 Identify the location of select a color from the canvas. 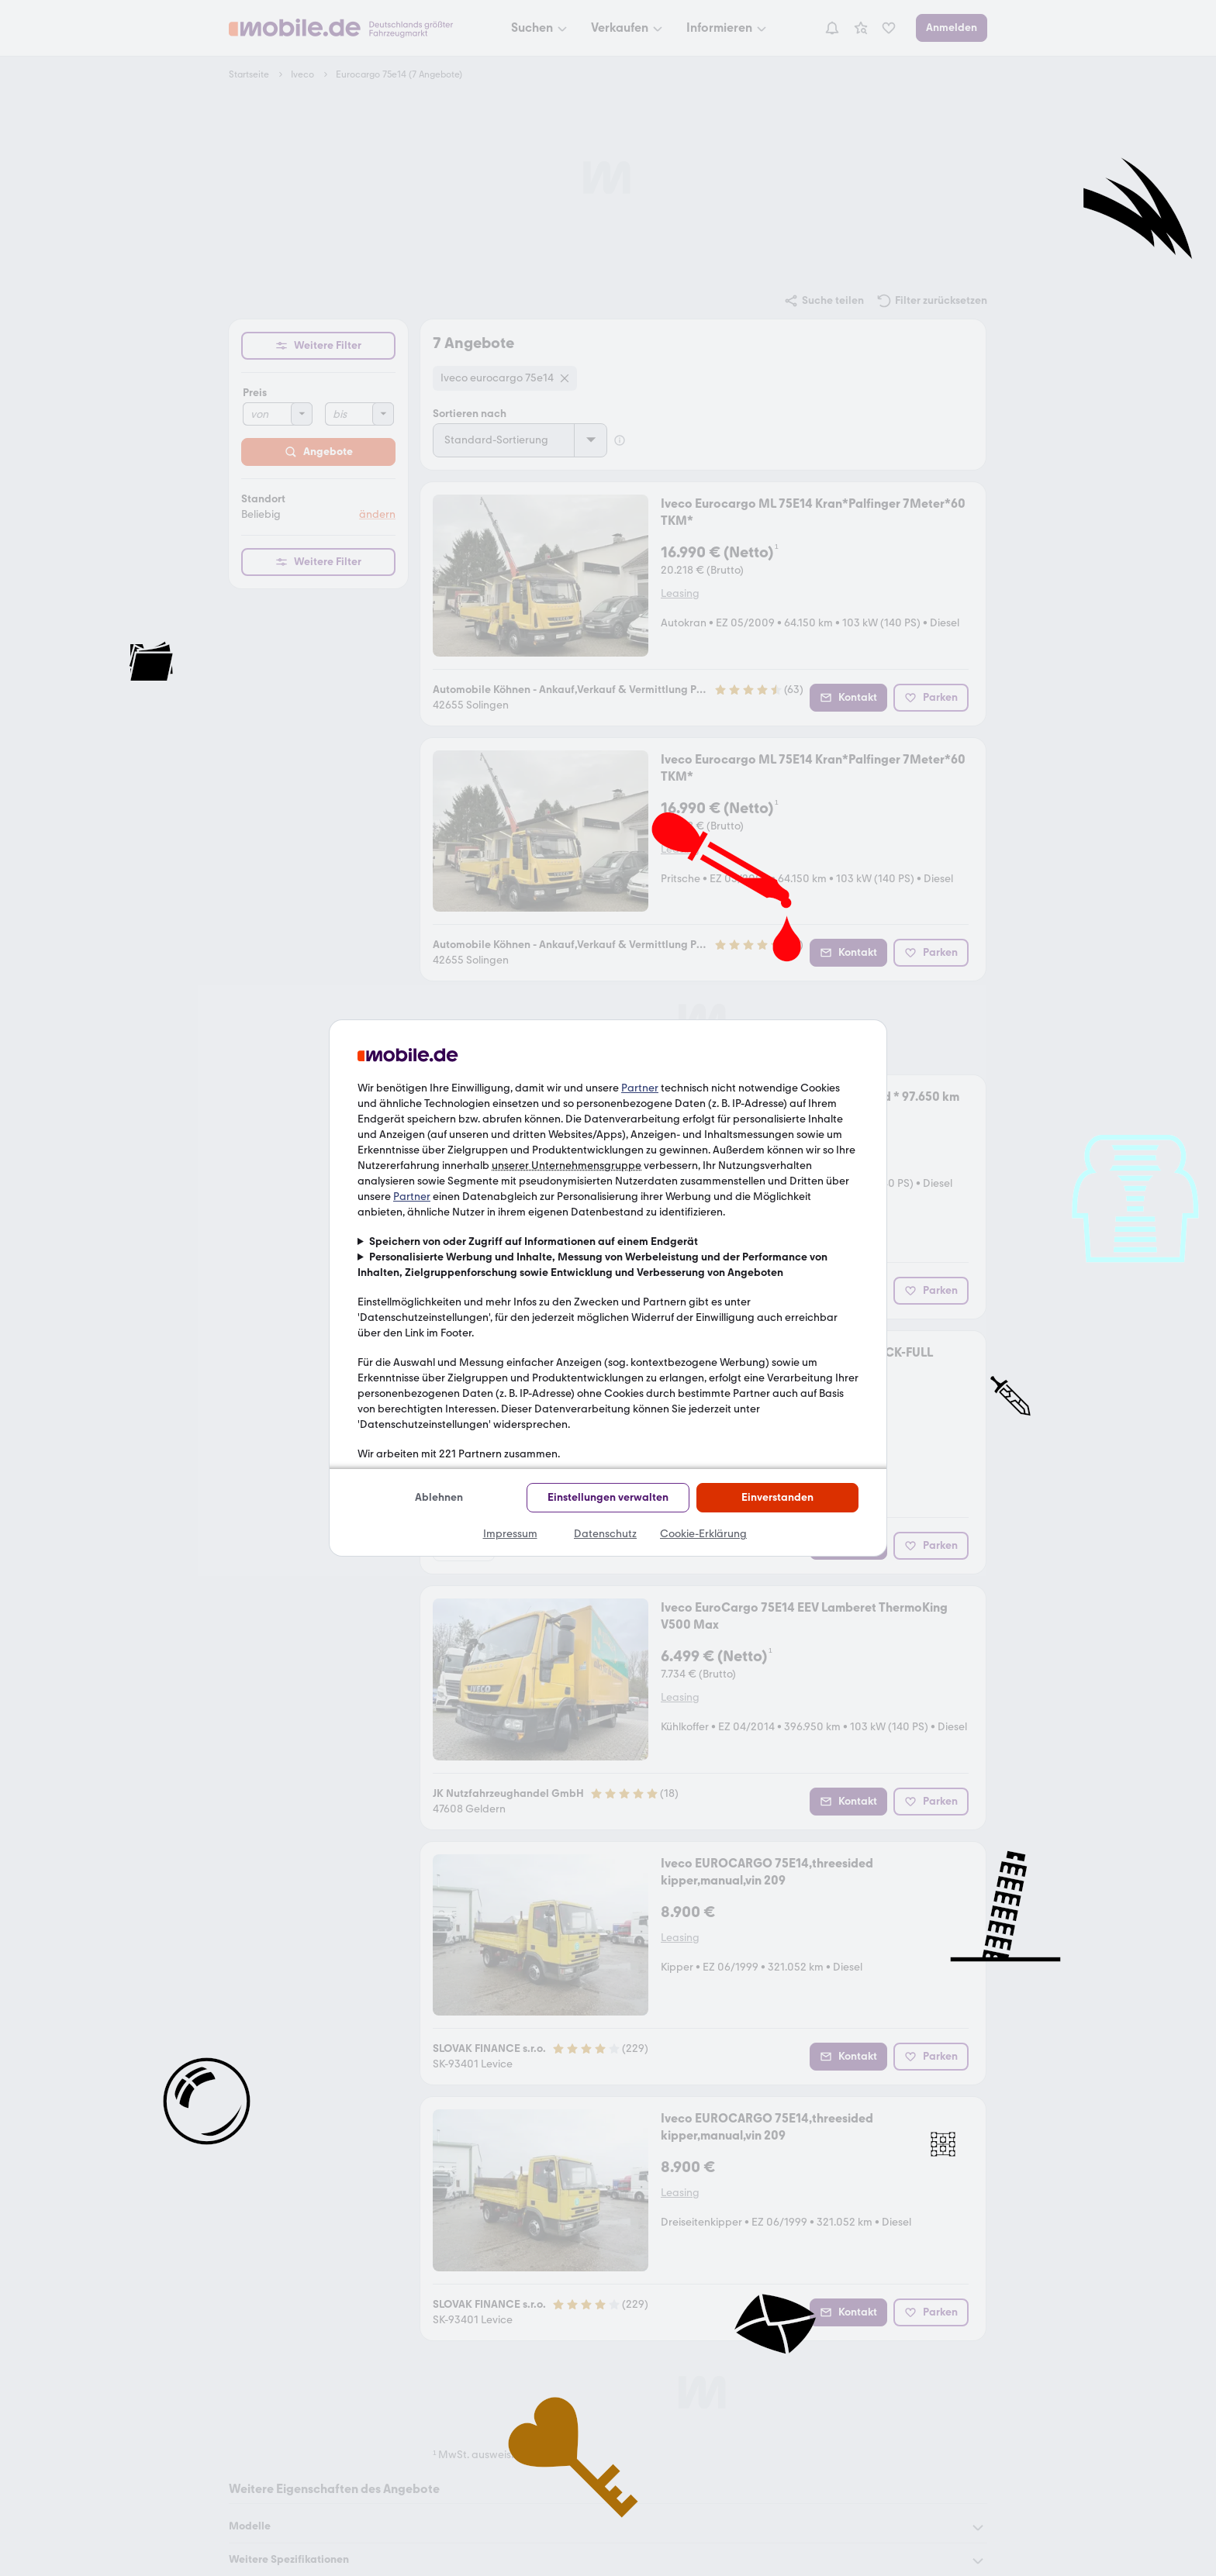
(726, 886).